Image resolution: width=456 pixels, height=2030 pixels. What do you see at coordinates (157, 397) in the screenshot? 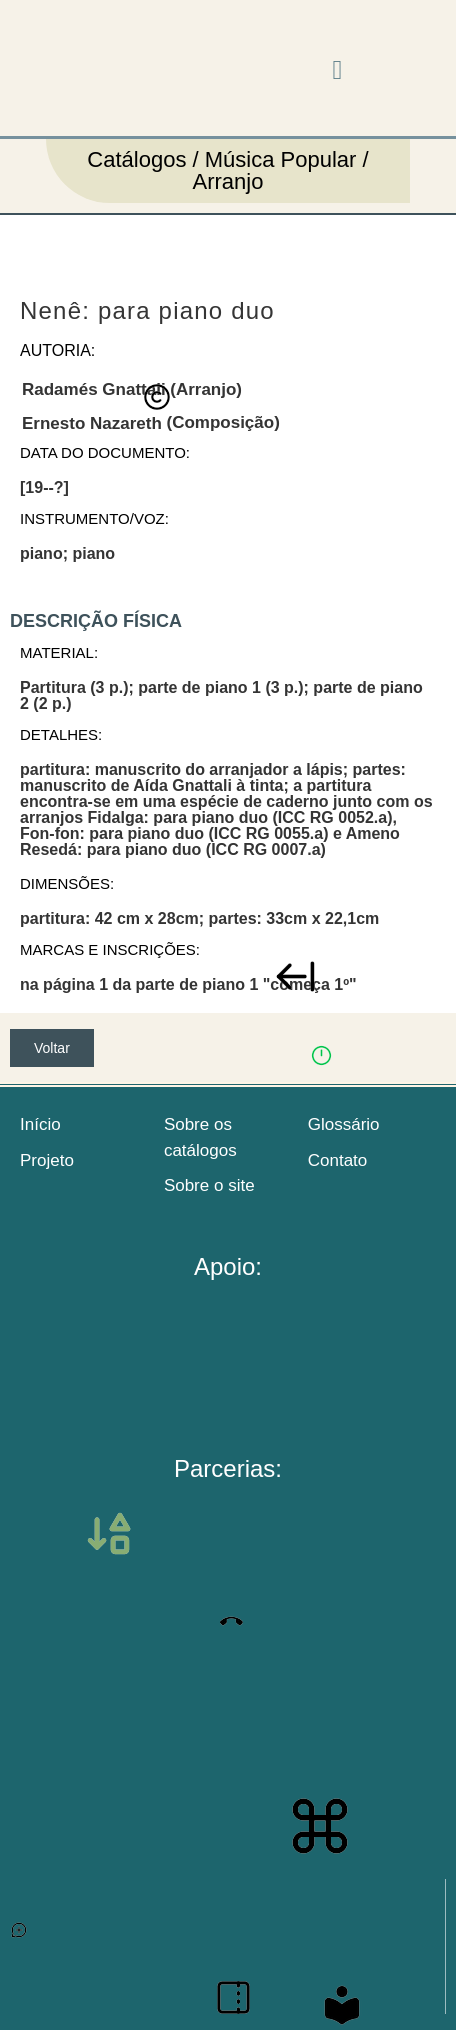
I see `indicates copyrighted content` at bounding box center [157, 397].